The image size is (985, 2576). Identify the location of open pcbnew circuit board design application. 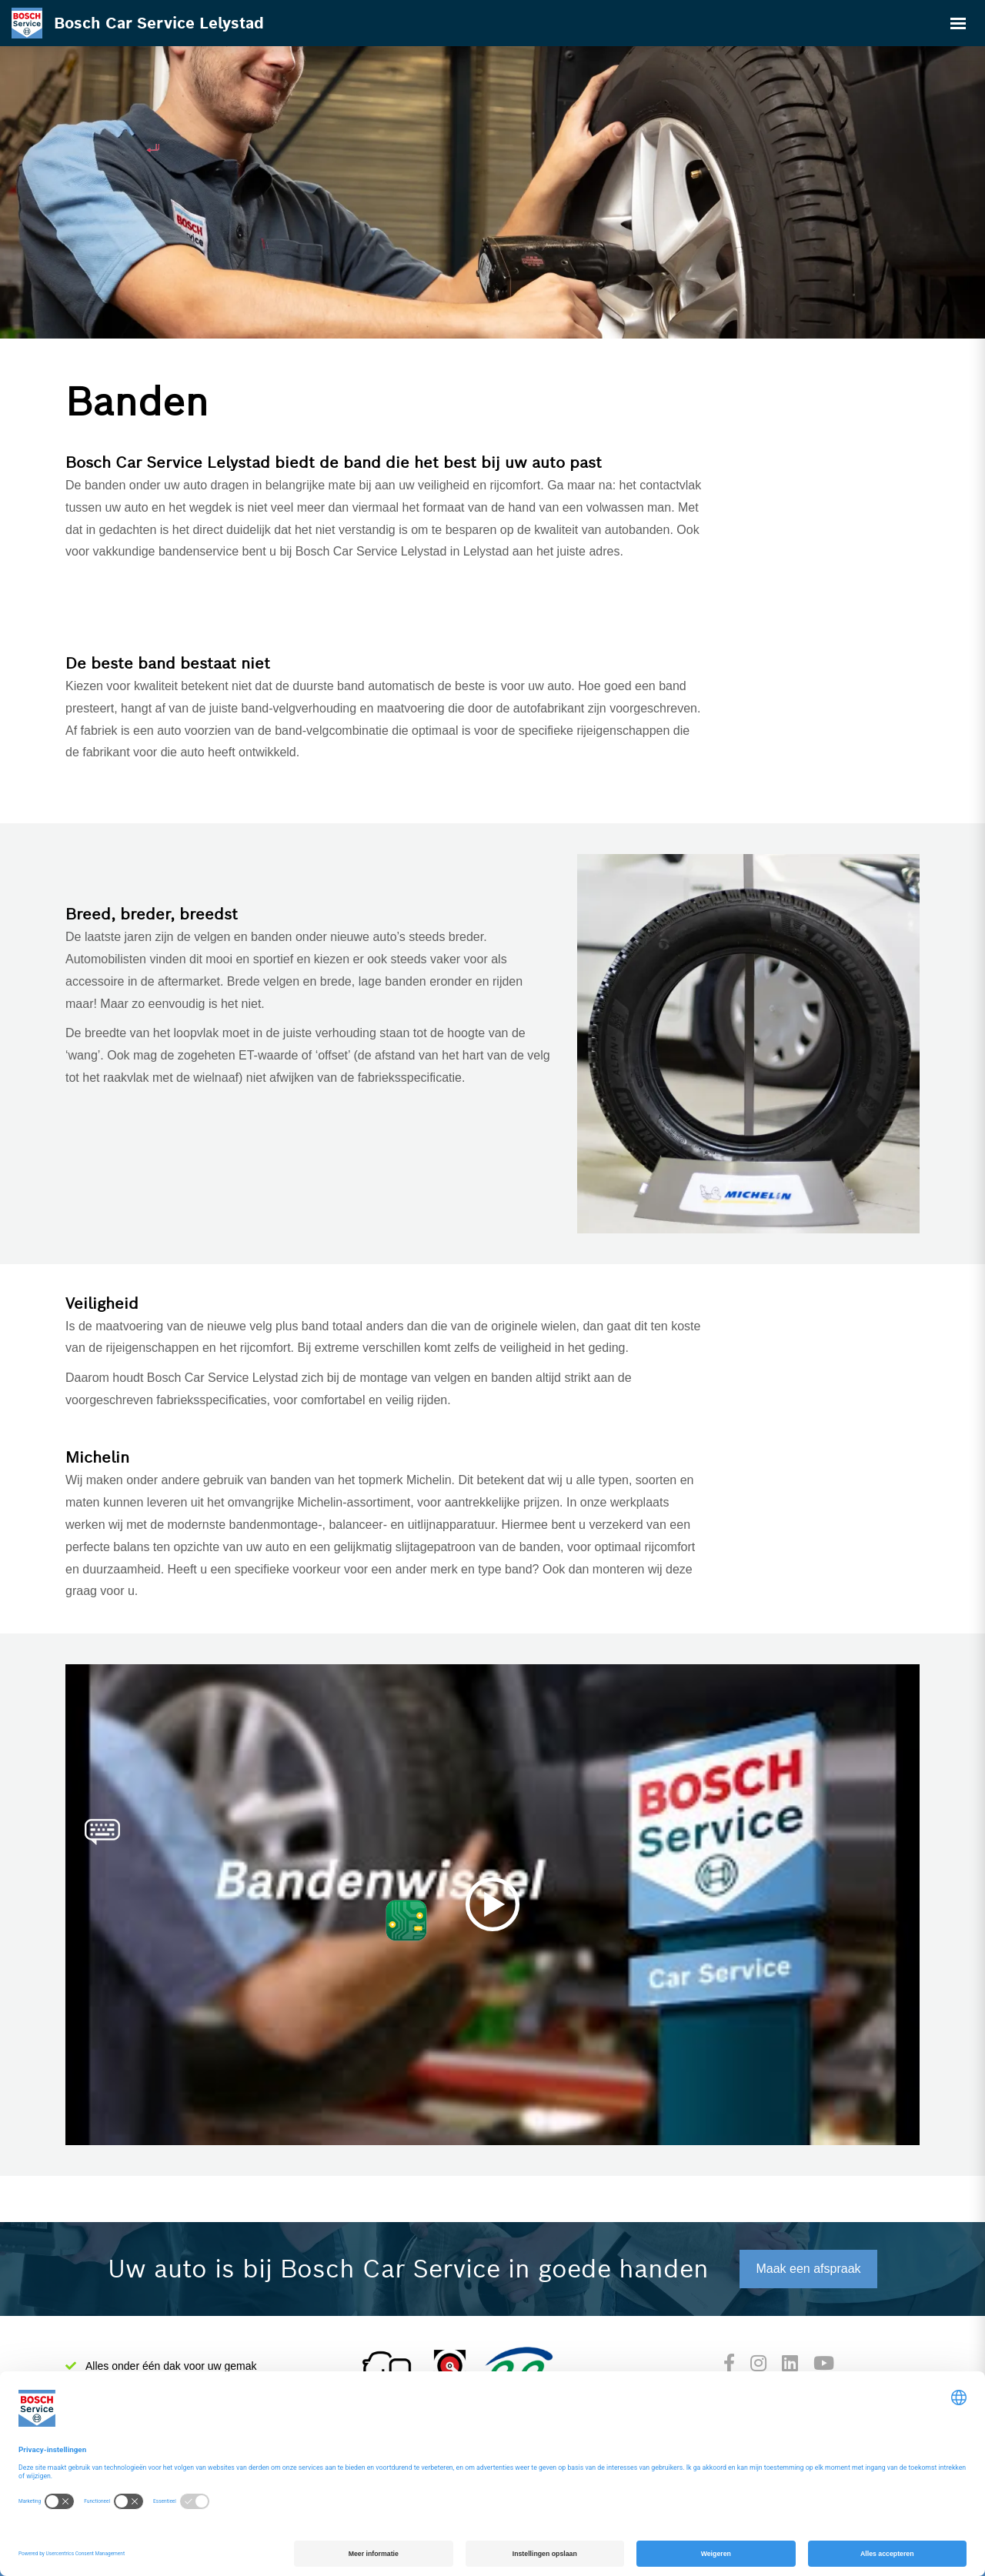
(406, 1920).